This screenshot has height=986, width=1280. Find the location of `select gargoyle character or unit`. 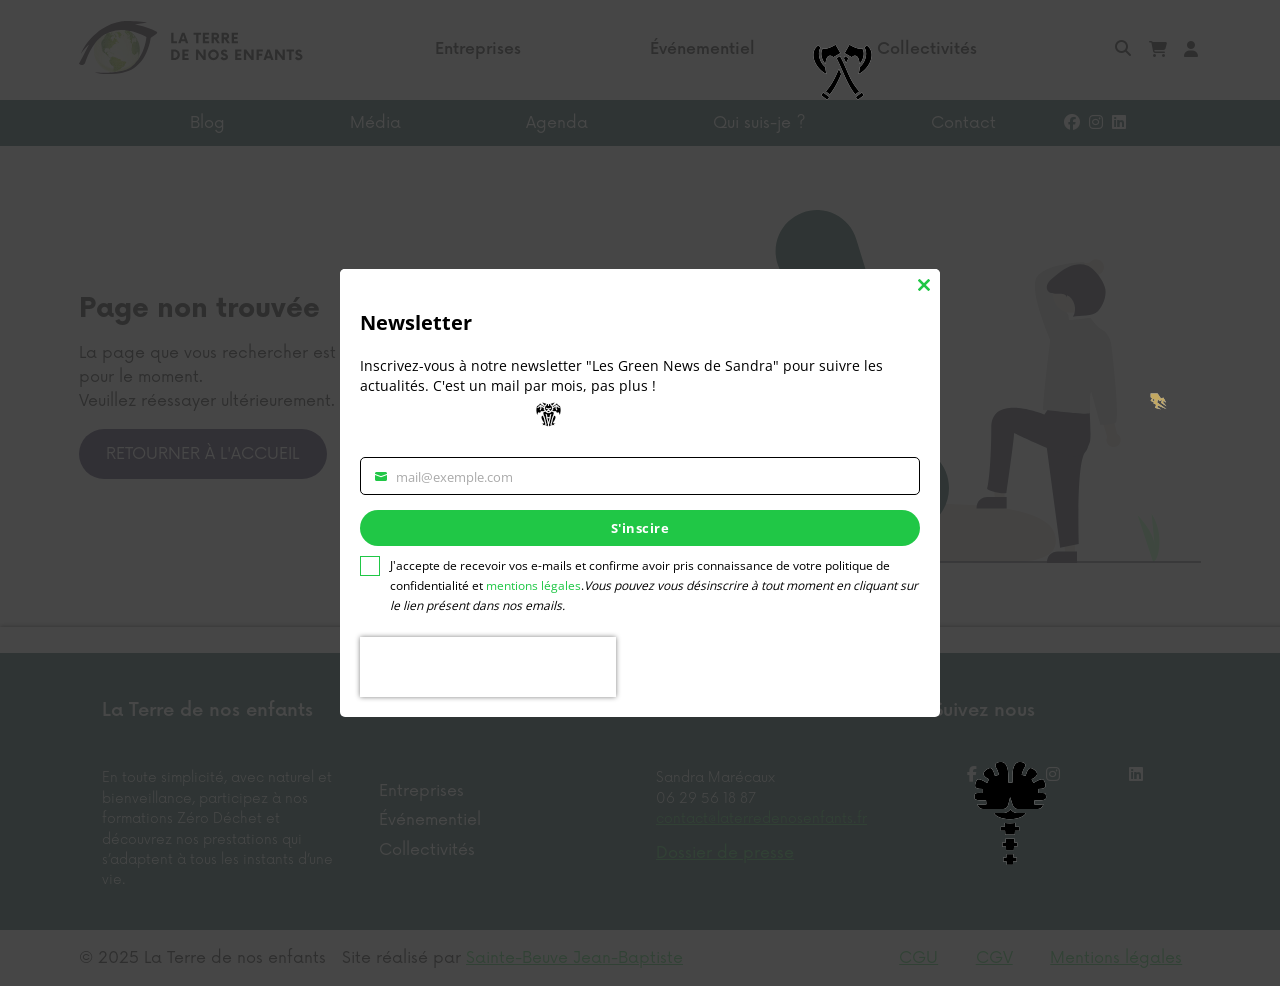

select gargoyle character or unit is located at coordinates (548, 414).